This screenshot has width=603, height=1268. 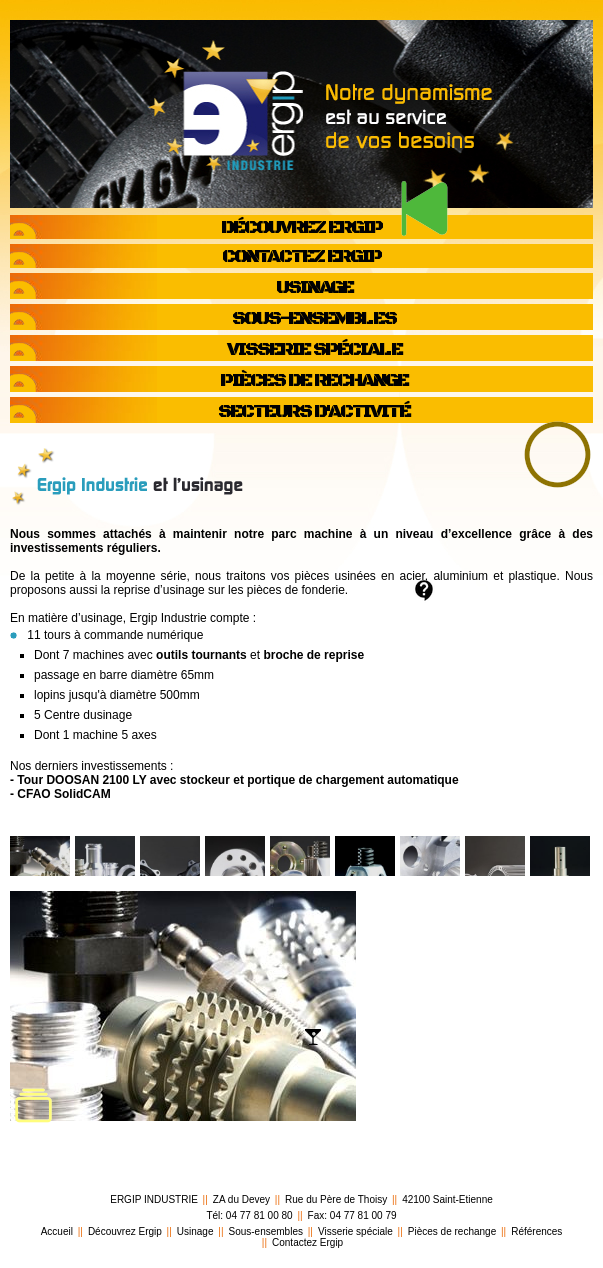 What do you see at coordinates (313, 1037) in the screenshot?
I see `view drink menu or beverage options` at bounding box center [313, 1037].